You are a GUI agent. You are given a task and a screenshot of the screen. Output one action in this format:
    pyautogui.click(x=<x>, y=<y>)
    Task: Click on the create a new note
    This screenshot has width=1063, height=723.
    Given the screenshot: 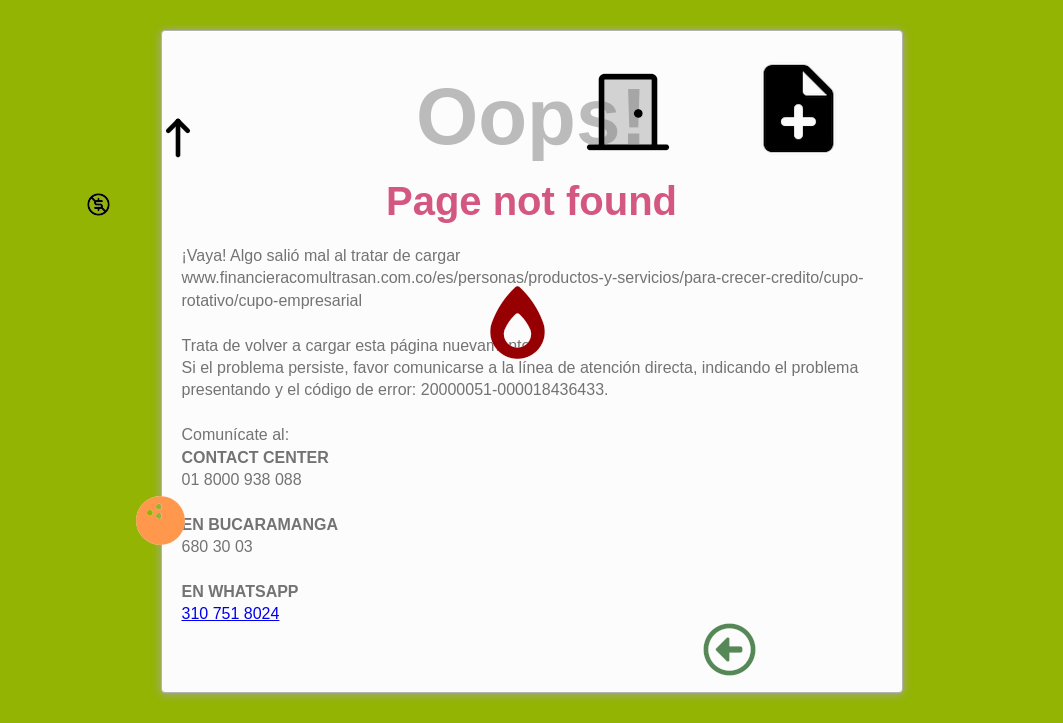 What is the action you would take?
    pyautogui.click(x=798, y=108)
    